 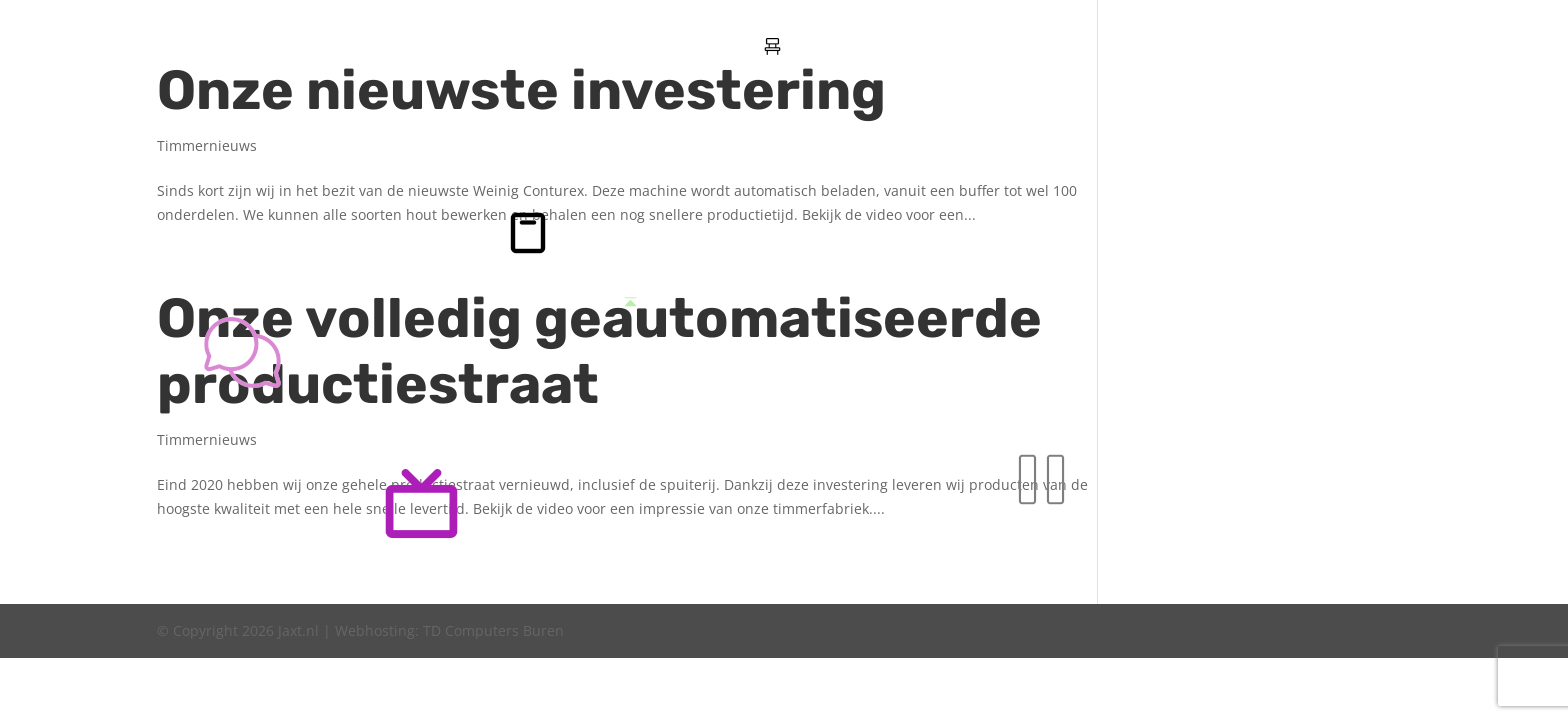 What do you see at coordinates (630, 301) in the screenshot?
I see `collapse to top or minimize panel` at bounding box center [630, 301].